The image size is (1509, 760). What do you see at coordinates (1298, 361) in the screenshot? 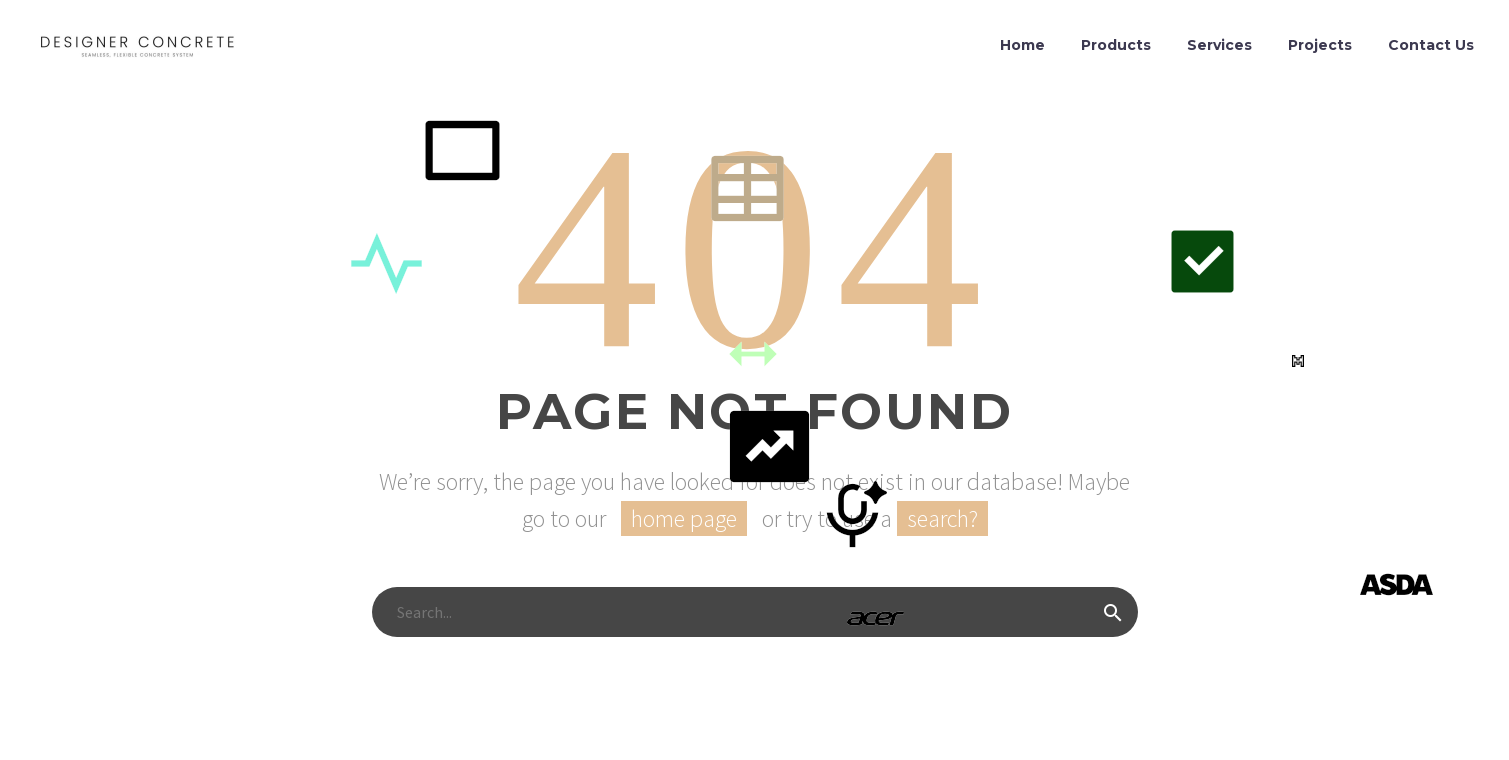
I see `mixtral AI model logo` at bounding box center [1298, 361].